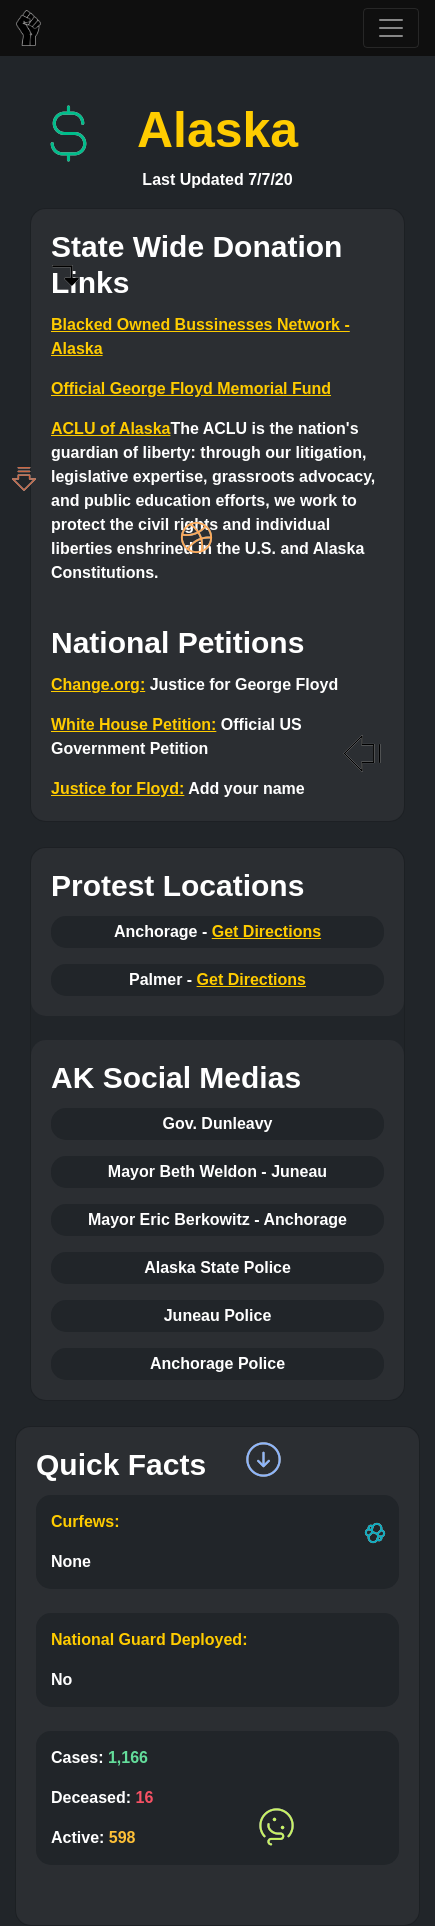 This screenshot has height=1926, width=435. Describe the element at coordinates (276, 1825) in the screenshot. I see `indicates something is overwhelmingly good or impressive` at that location.